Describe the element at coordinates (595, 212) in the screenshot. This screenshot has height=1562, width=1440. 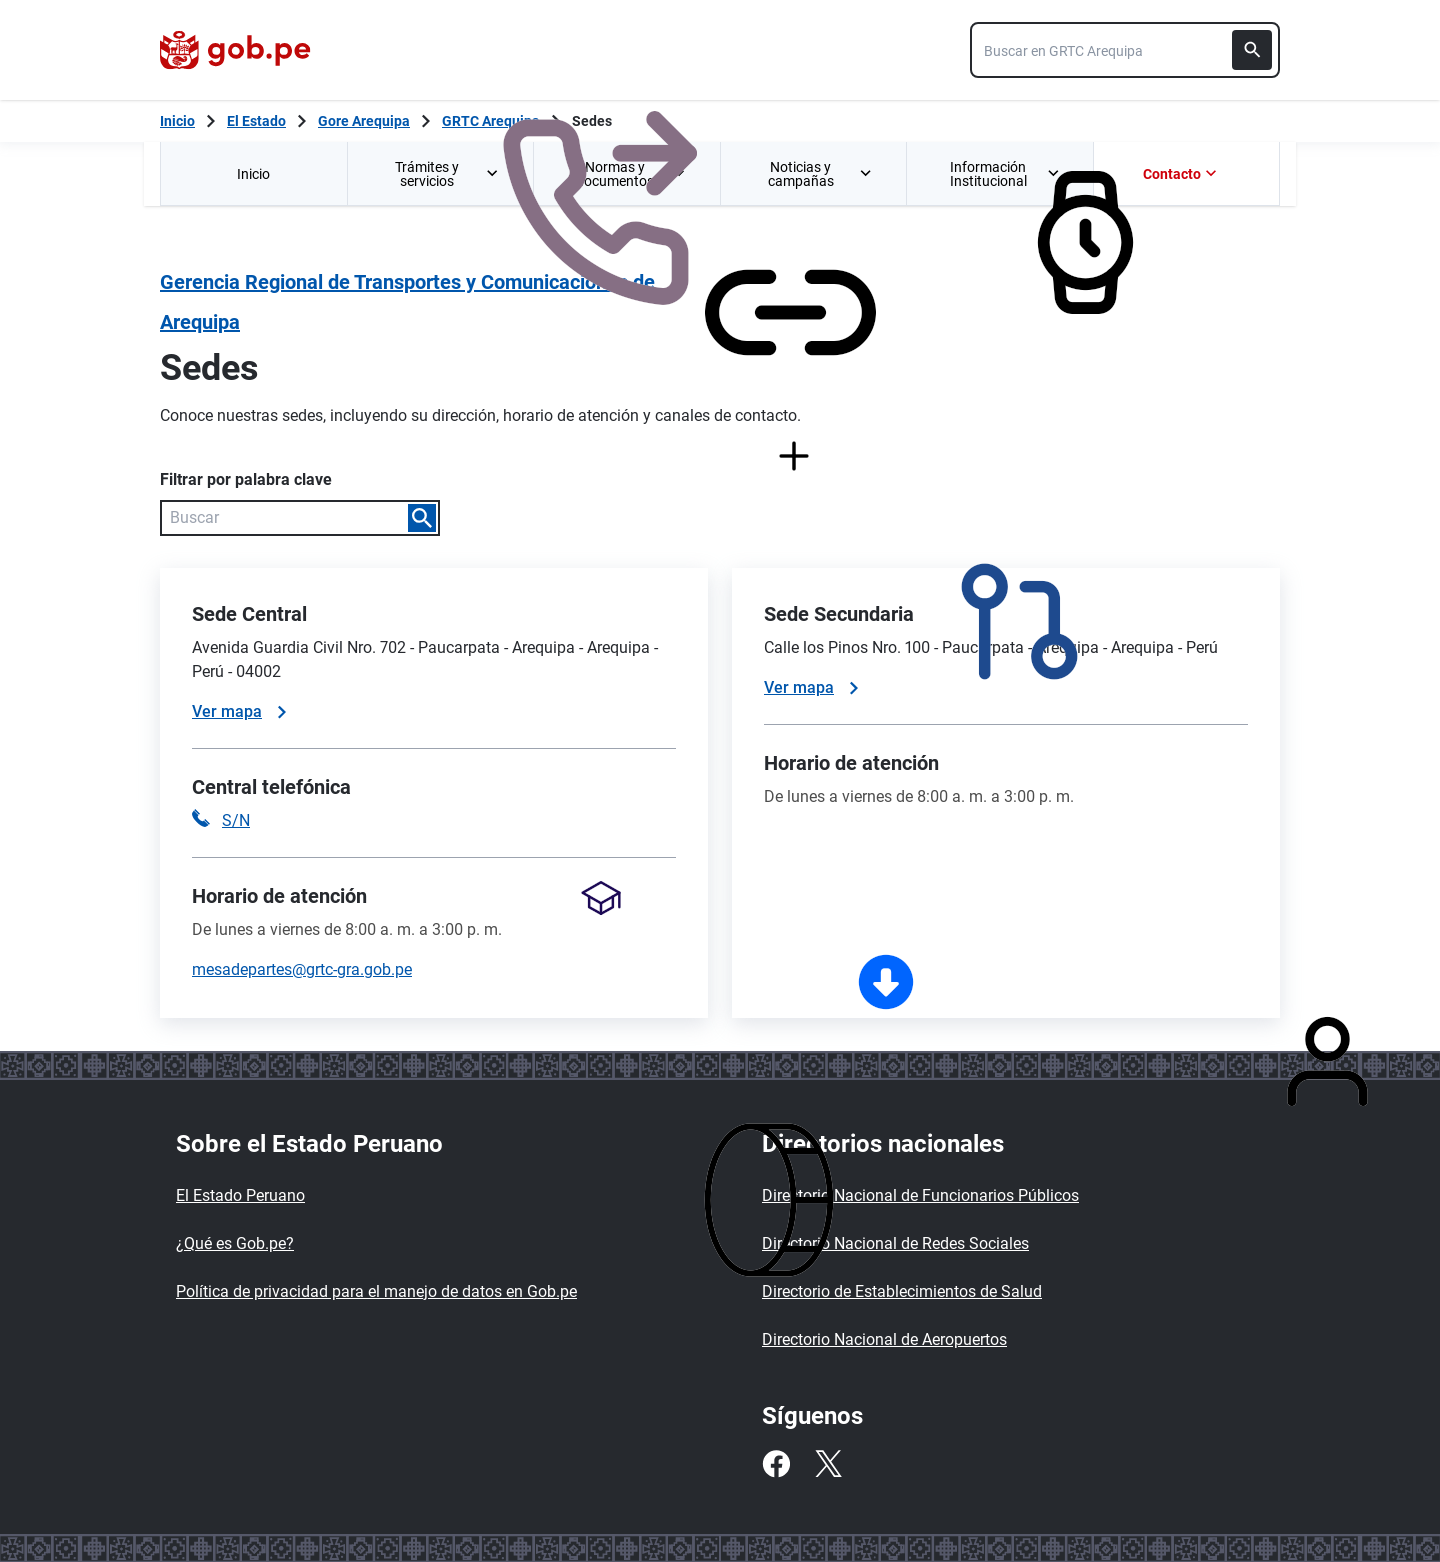
I see `forward an incoming call` at that location.